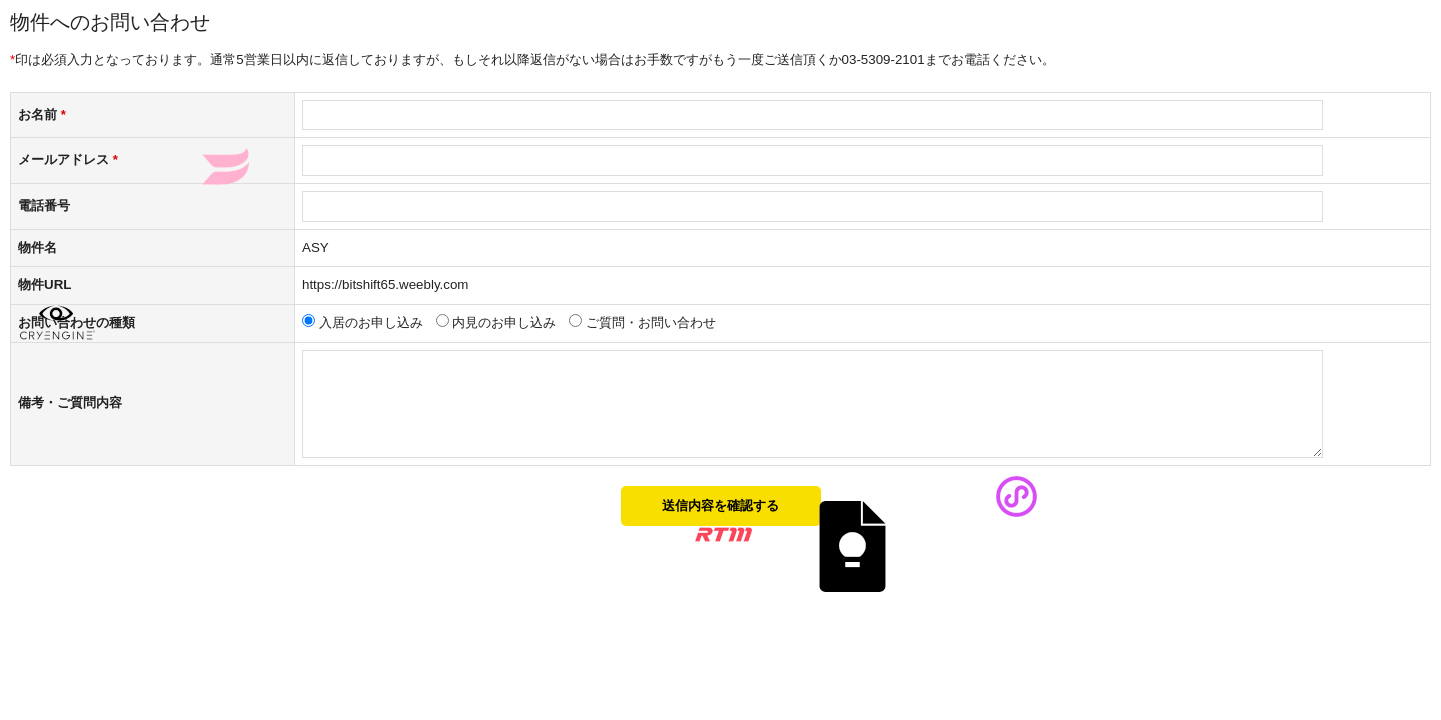 The width and height of the screenshot is (1441, 720). Describe the element at coordinates (57, 322) in the screenshot. I see `visit the CryEngine website or documentation` at that location.